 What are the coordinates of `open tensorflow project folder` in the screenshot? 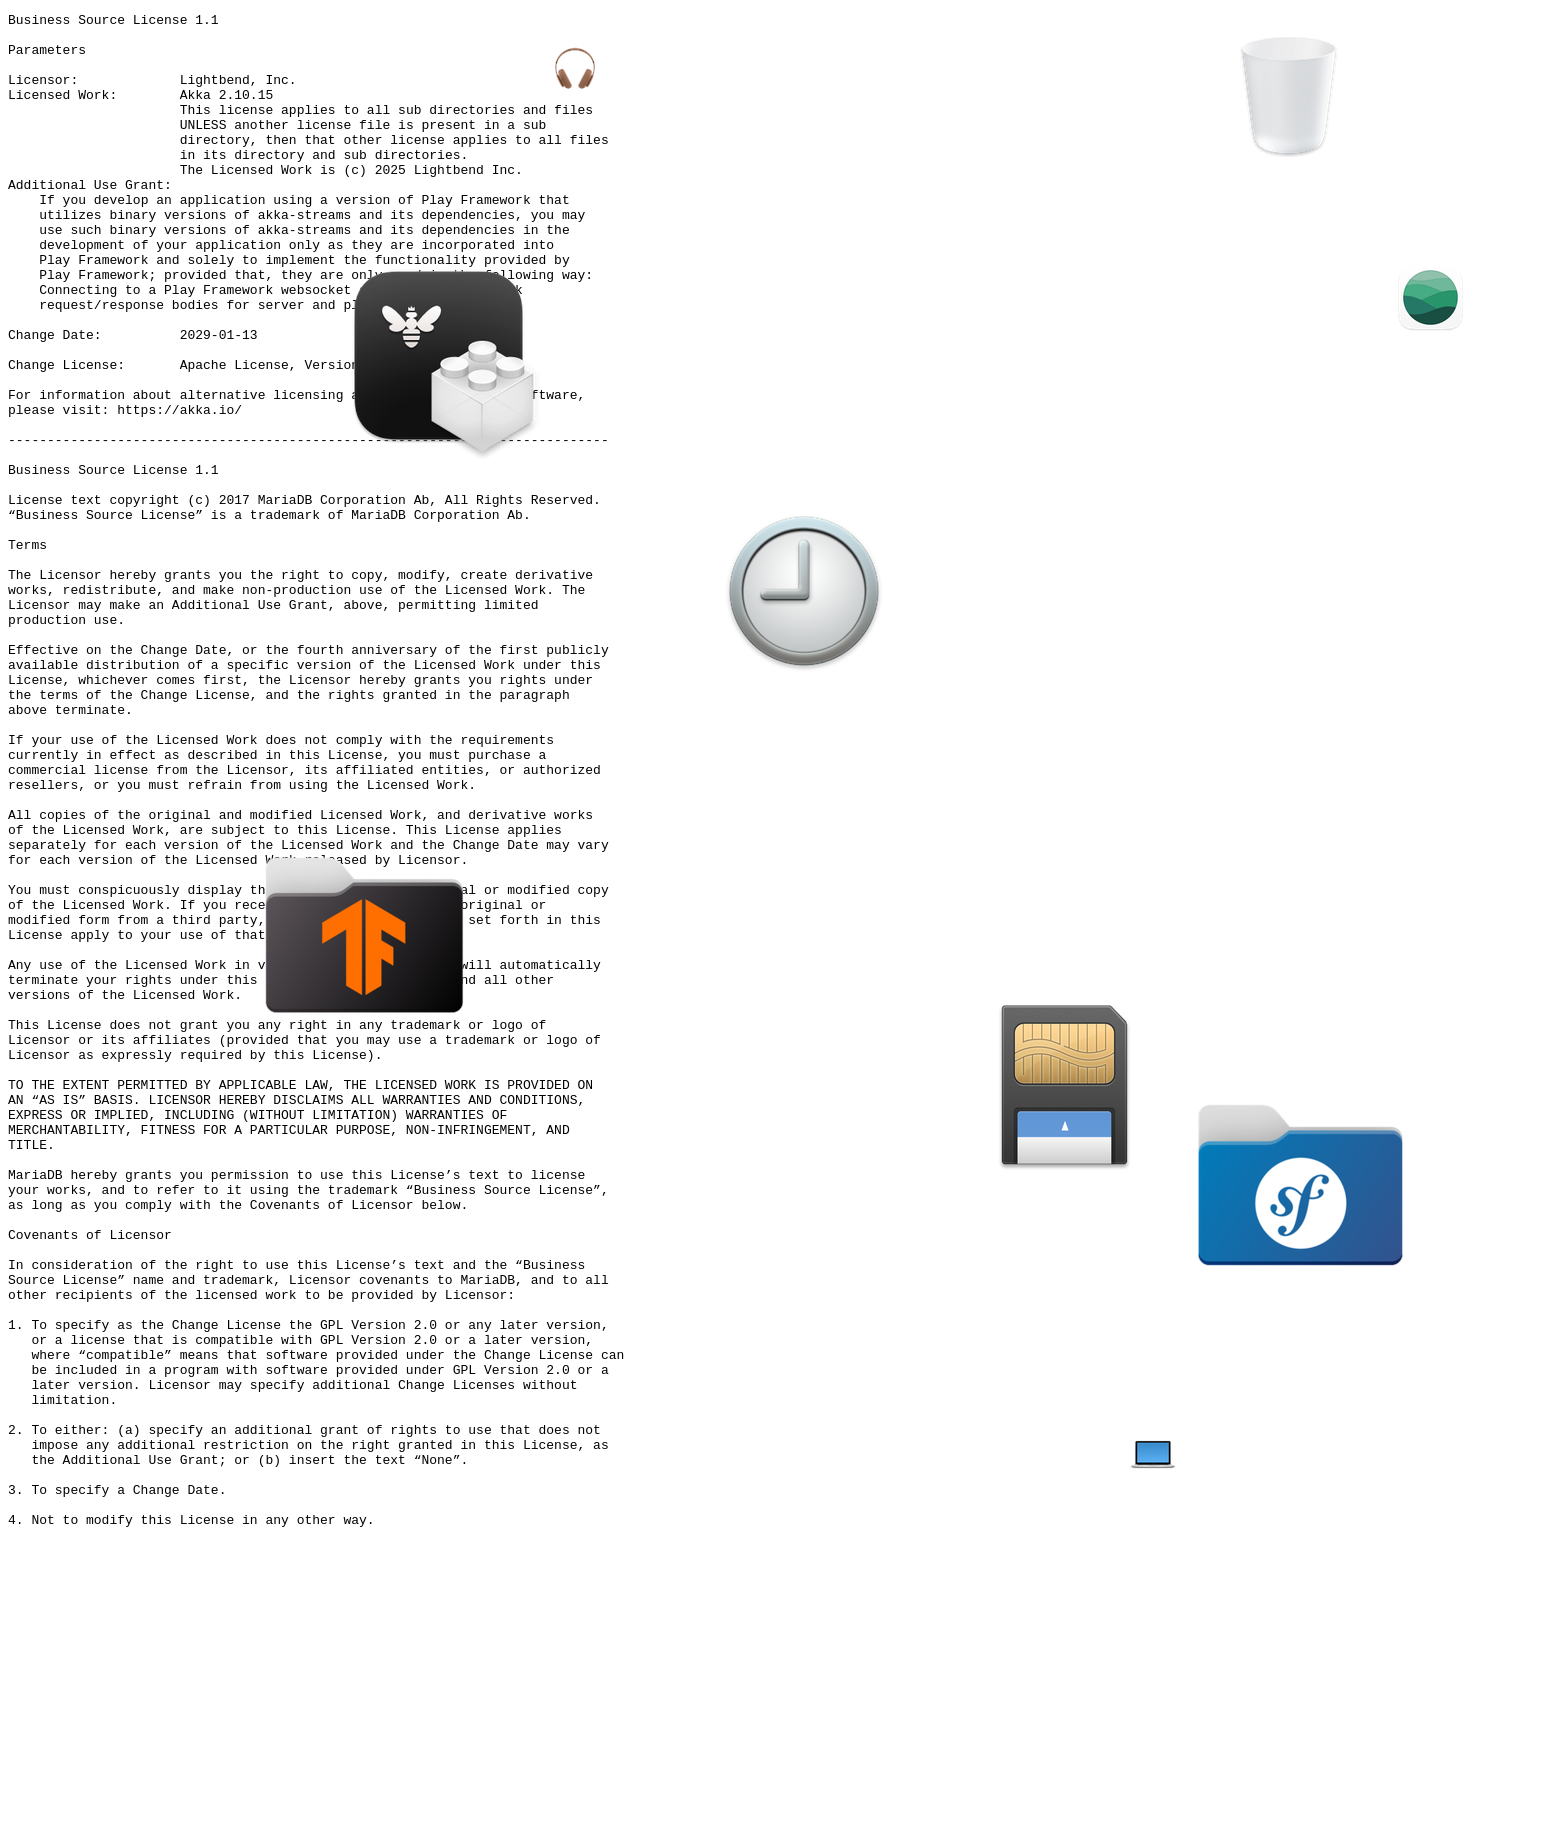 It's located at (363, 940).